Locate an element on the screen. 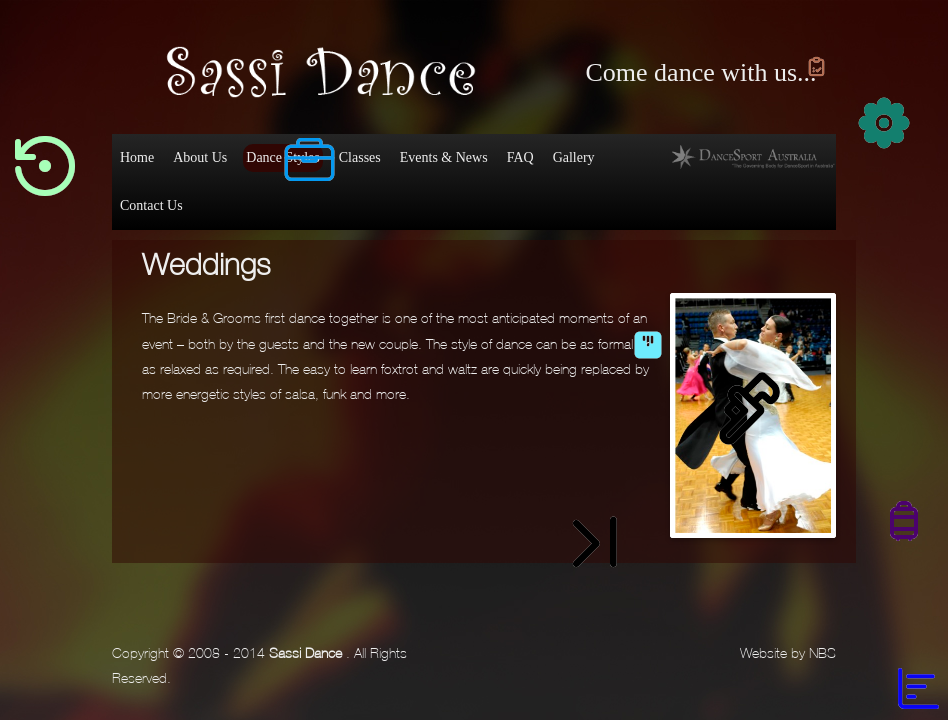 The height and width of the screenshot is (720, 948). view declining metrics or statistics is located at coordinates (918, 688).